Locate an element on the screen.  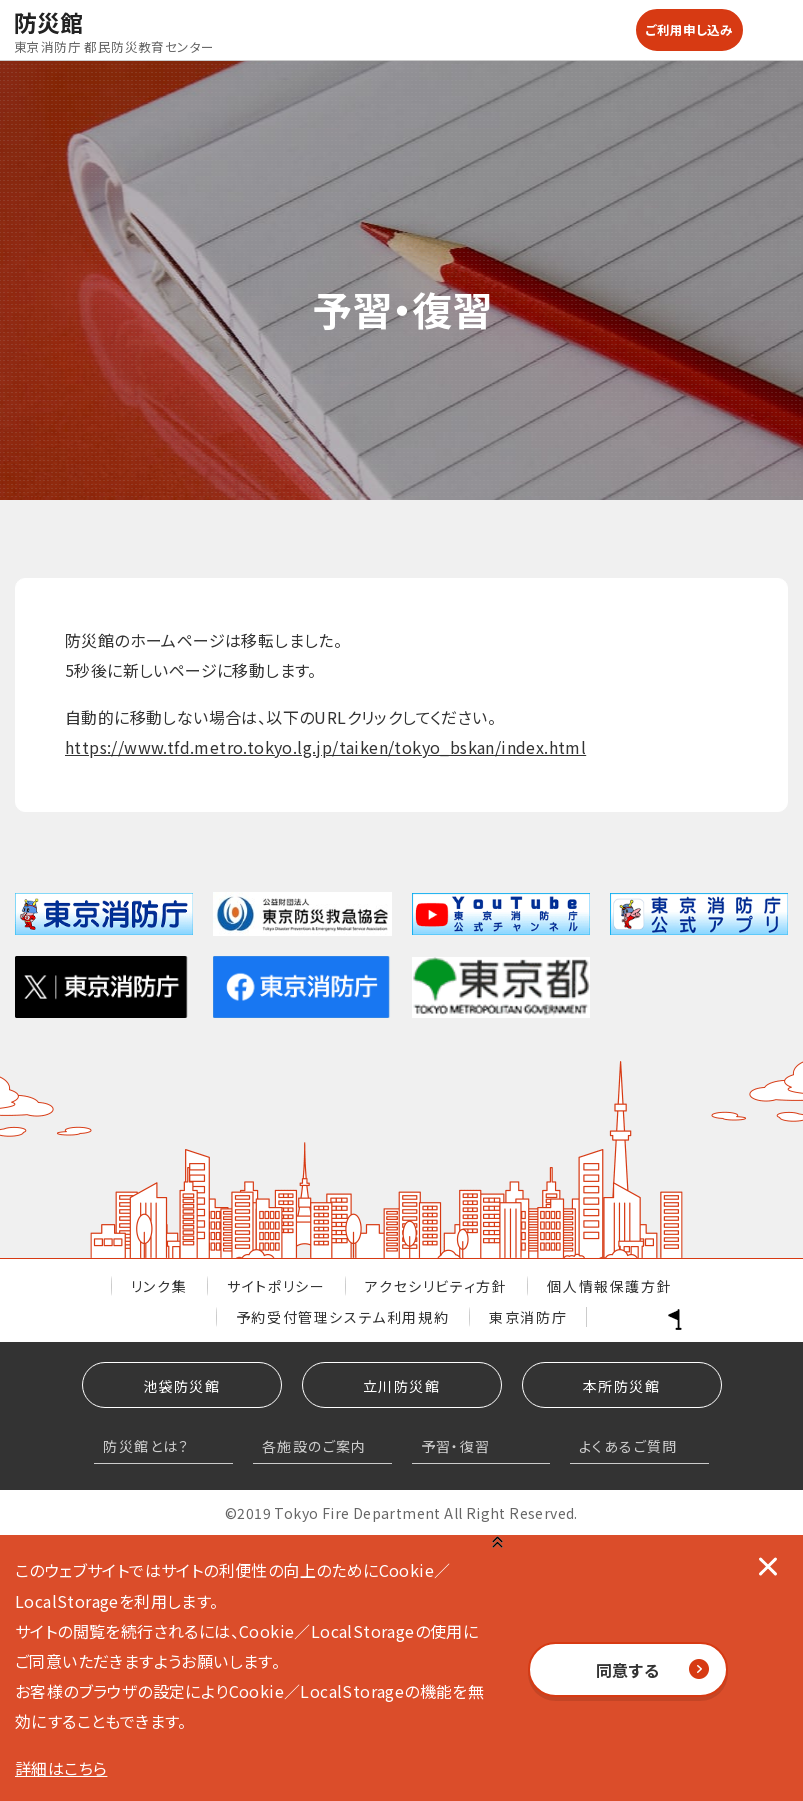
scroll to top of page is located at coordinates (497, 1542).